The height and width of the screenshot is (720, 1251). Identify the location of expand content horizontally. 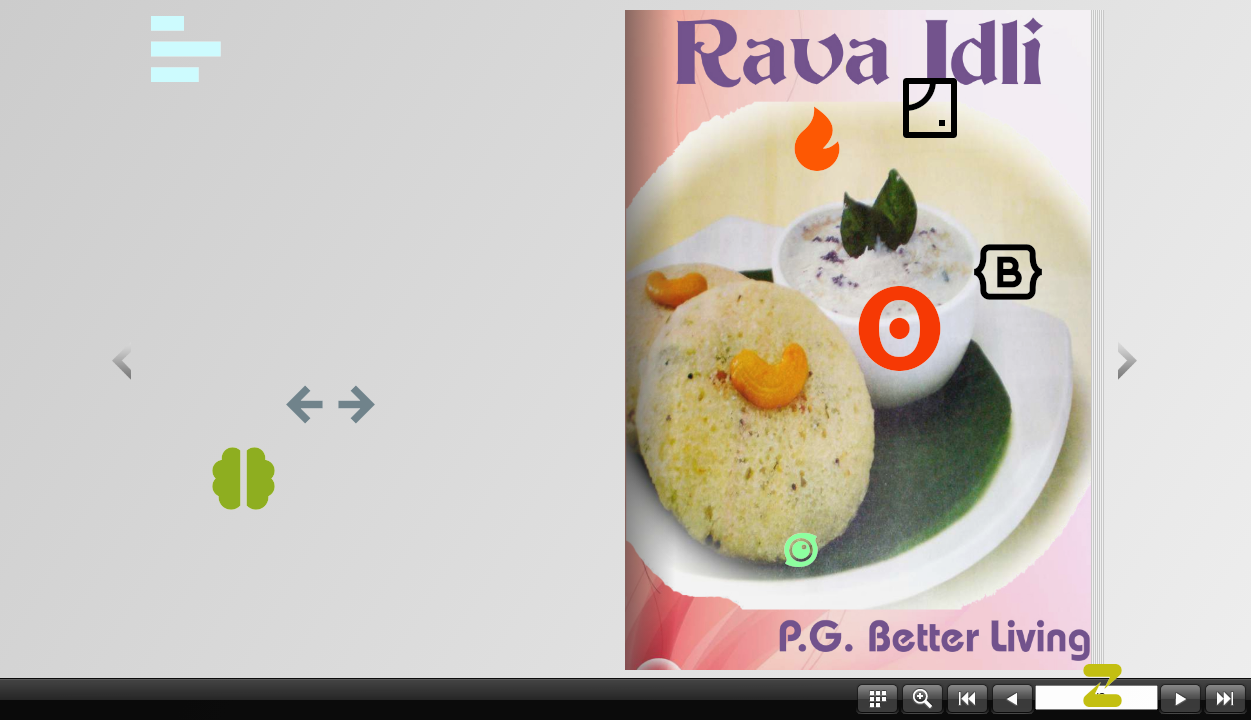
(330, 404).